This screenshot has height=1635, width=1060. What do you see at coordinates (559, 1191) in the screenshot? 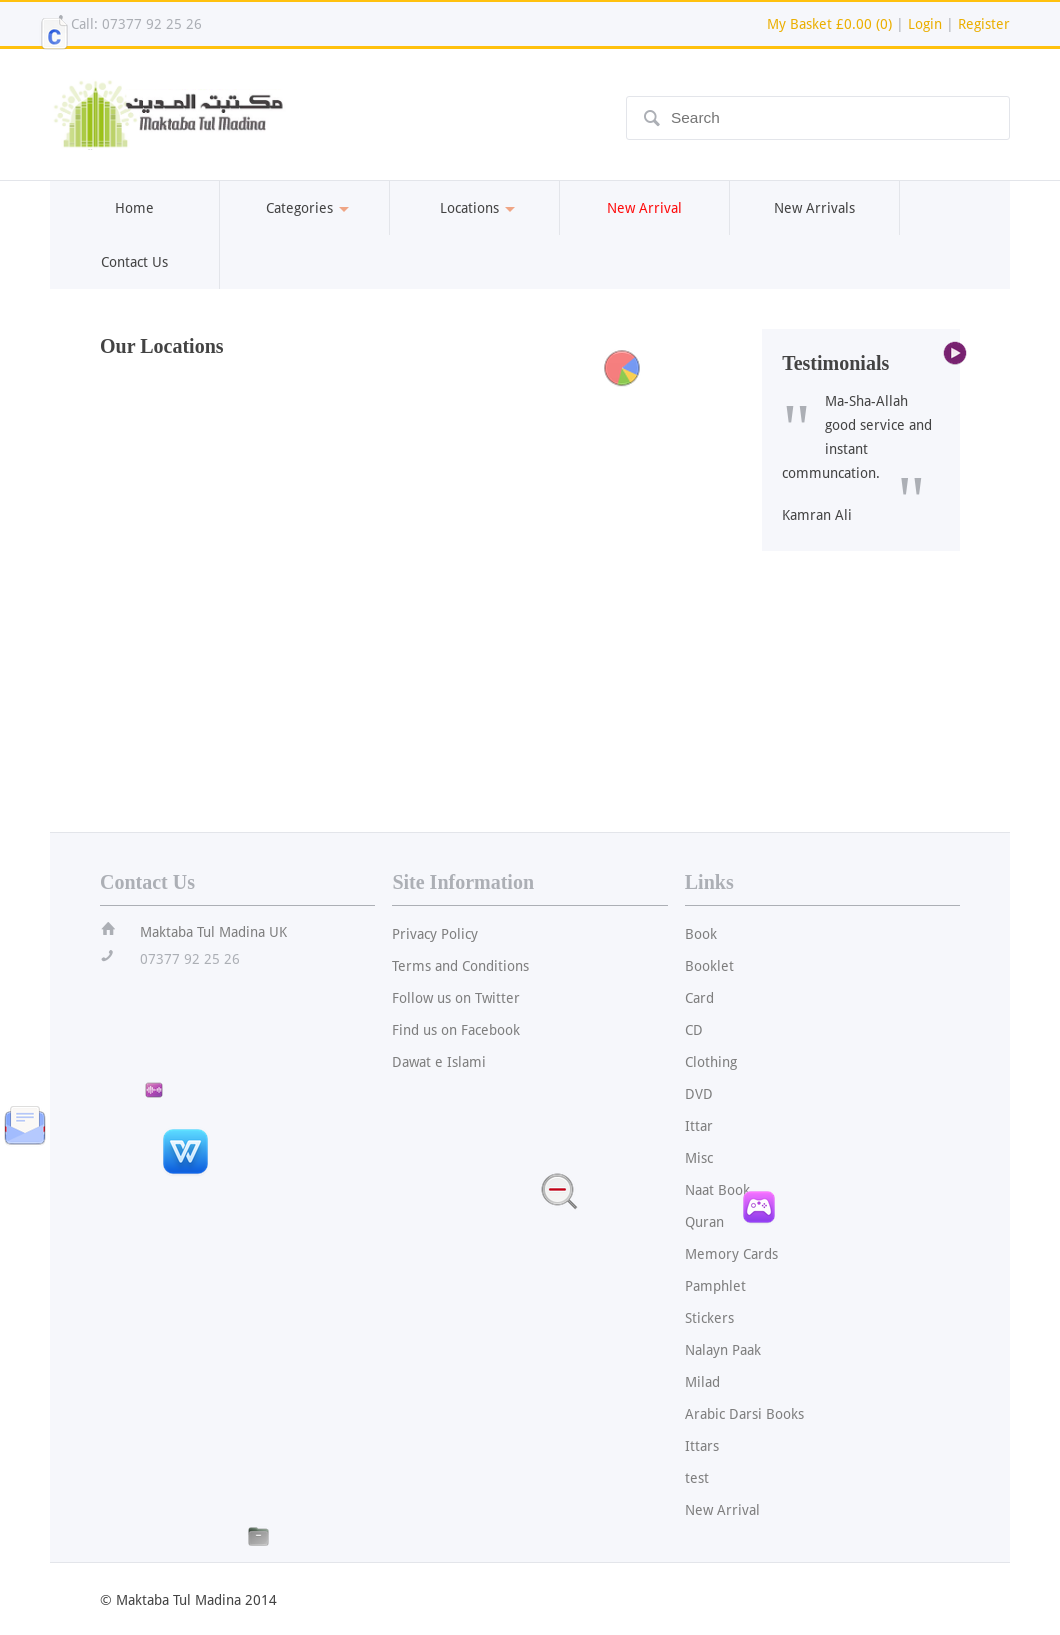
I see `zoom out on file or document view` at bounding box center [559, 1191].